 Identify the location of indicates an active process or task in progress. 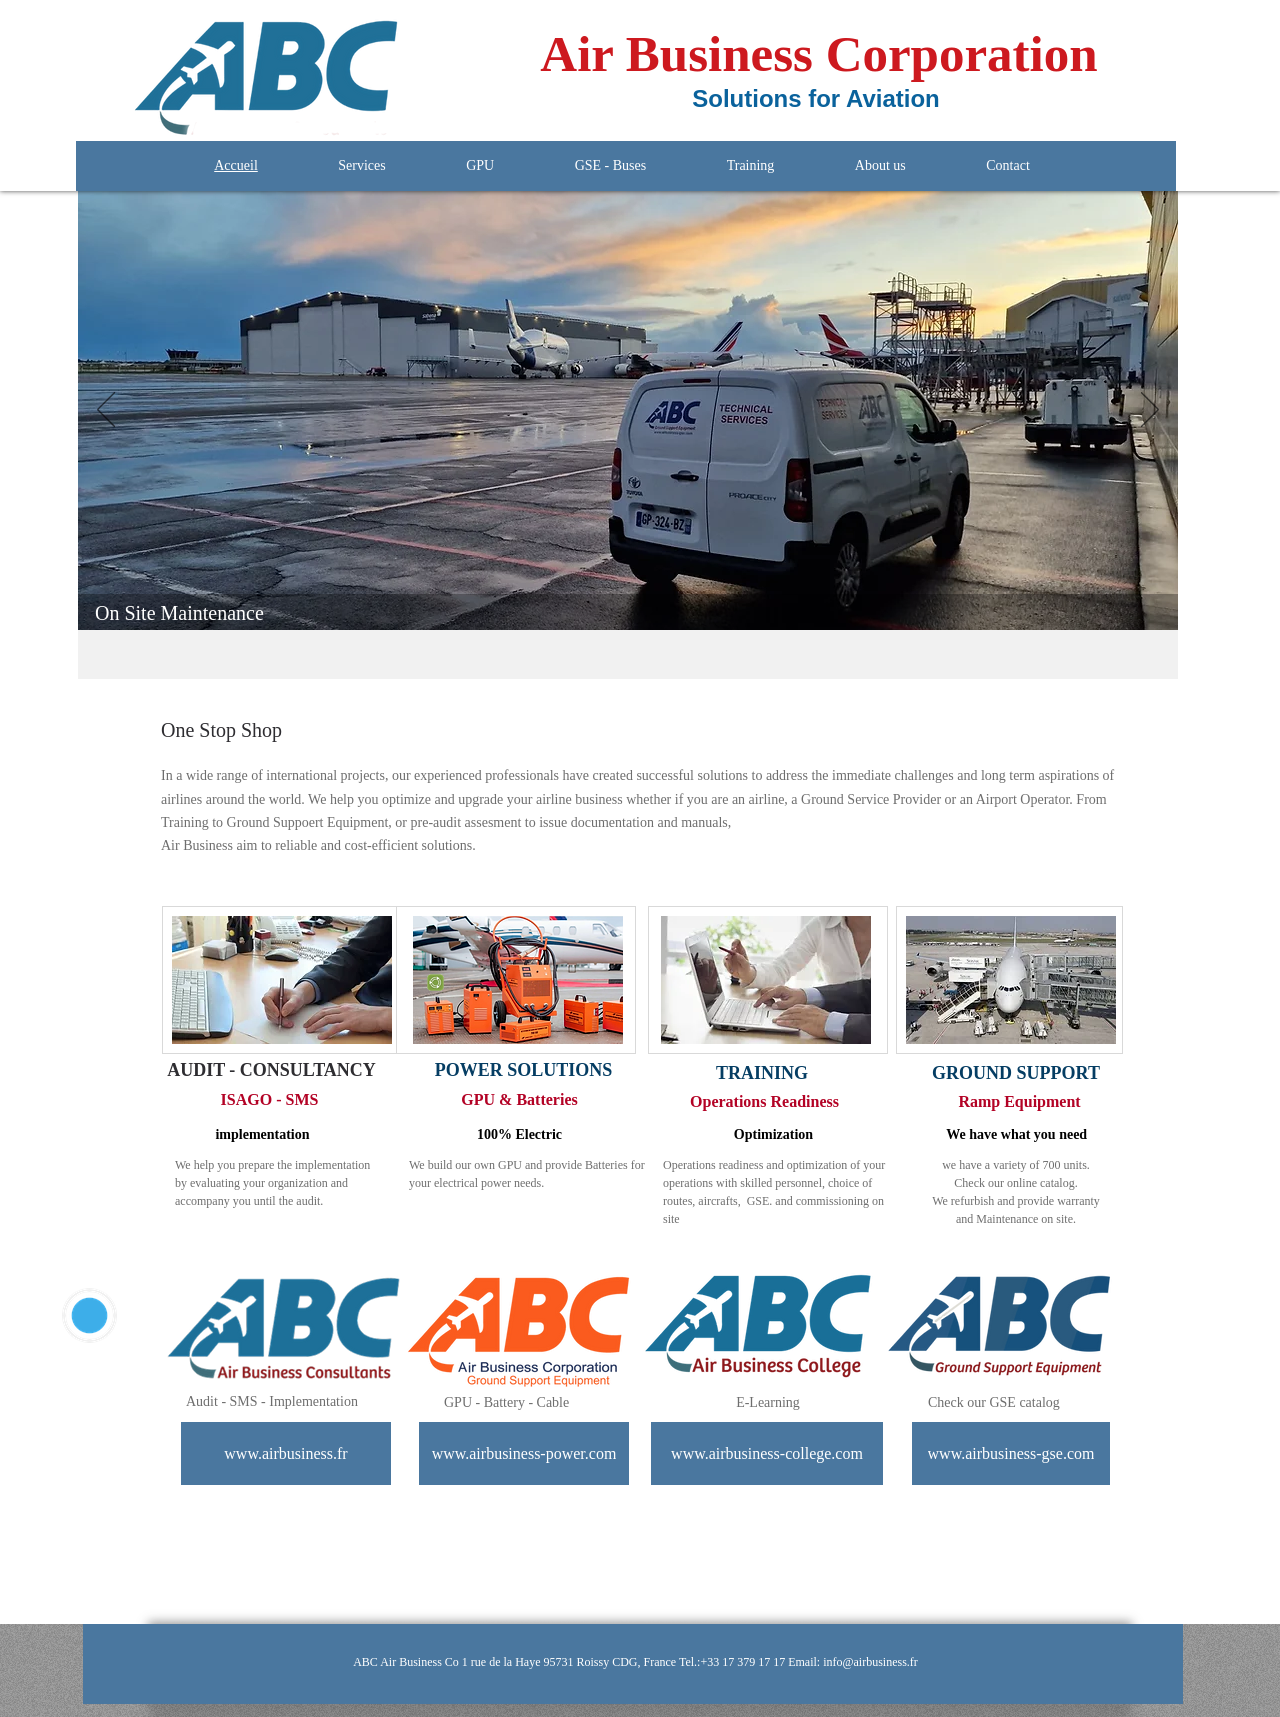
(89, 1315).